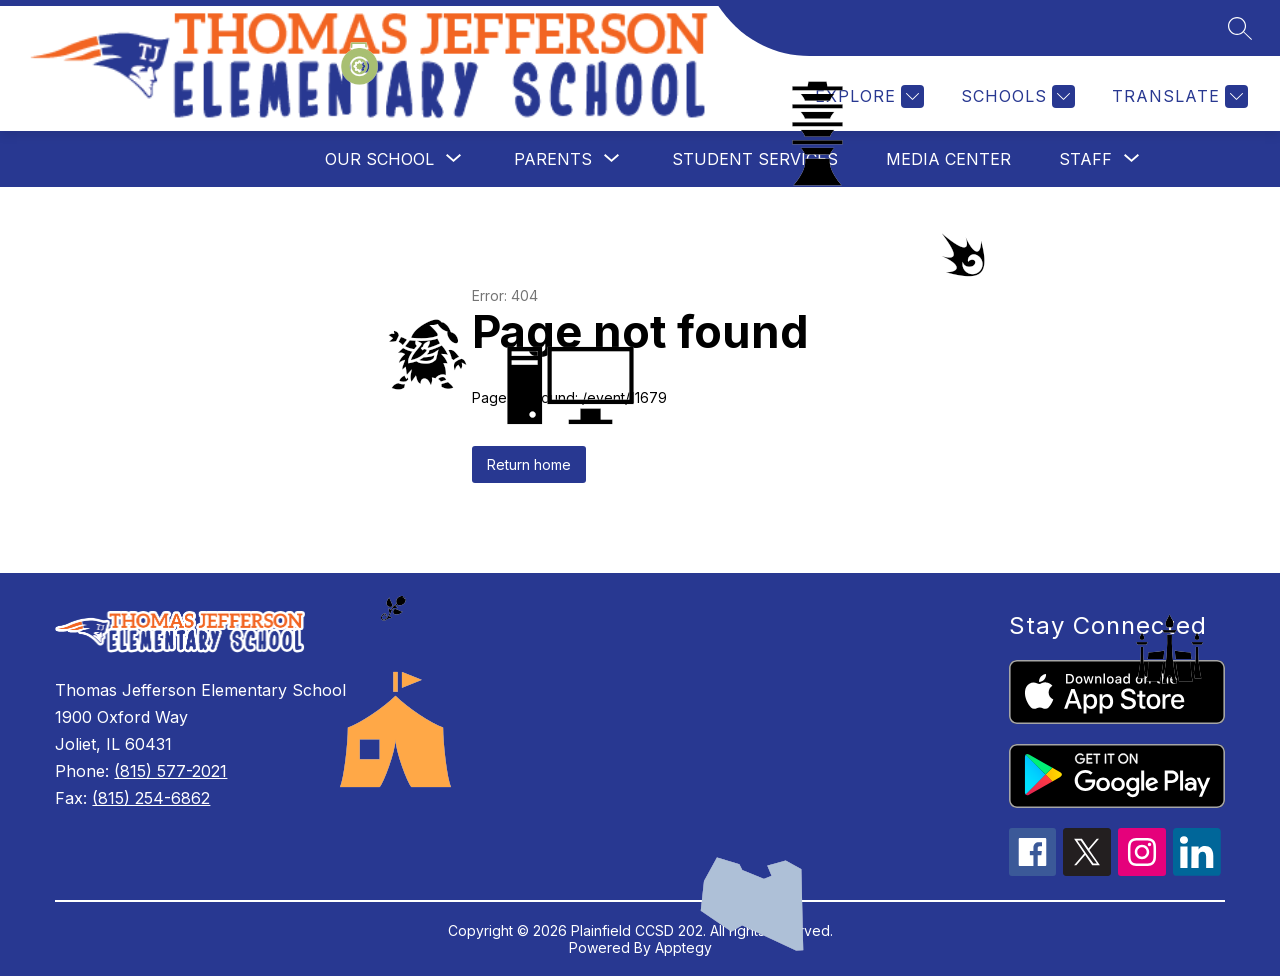  Describe the element at coordinates (817, 133) in the screenshot. I see `access ancient Egyptian themed content or artifacts` at that location.